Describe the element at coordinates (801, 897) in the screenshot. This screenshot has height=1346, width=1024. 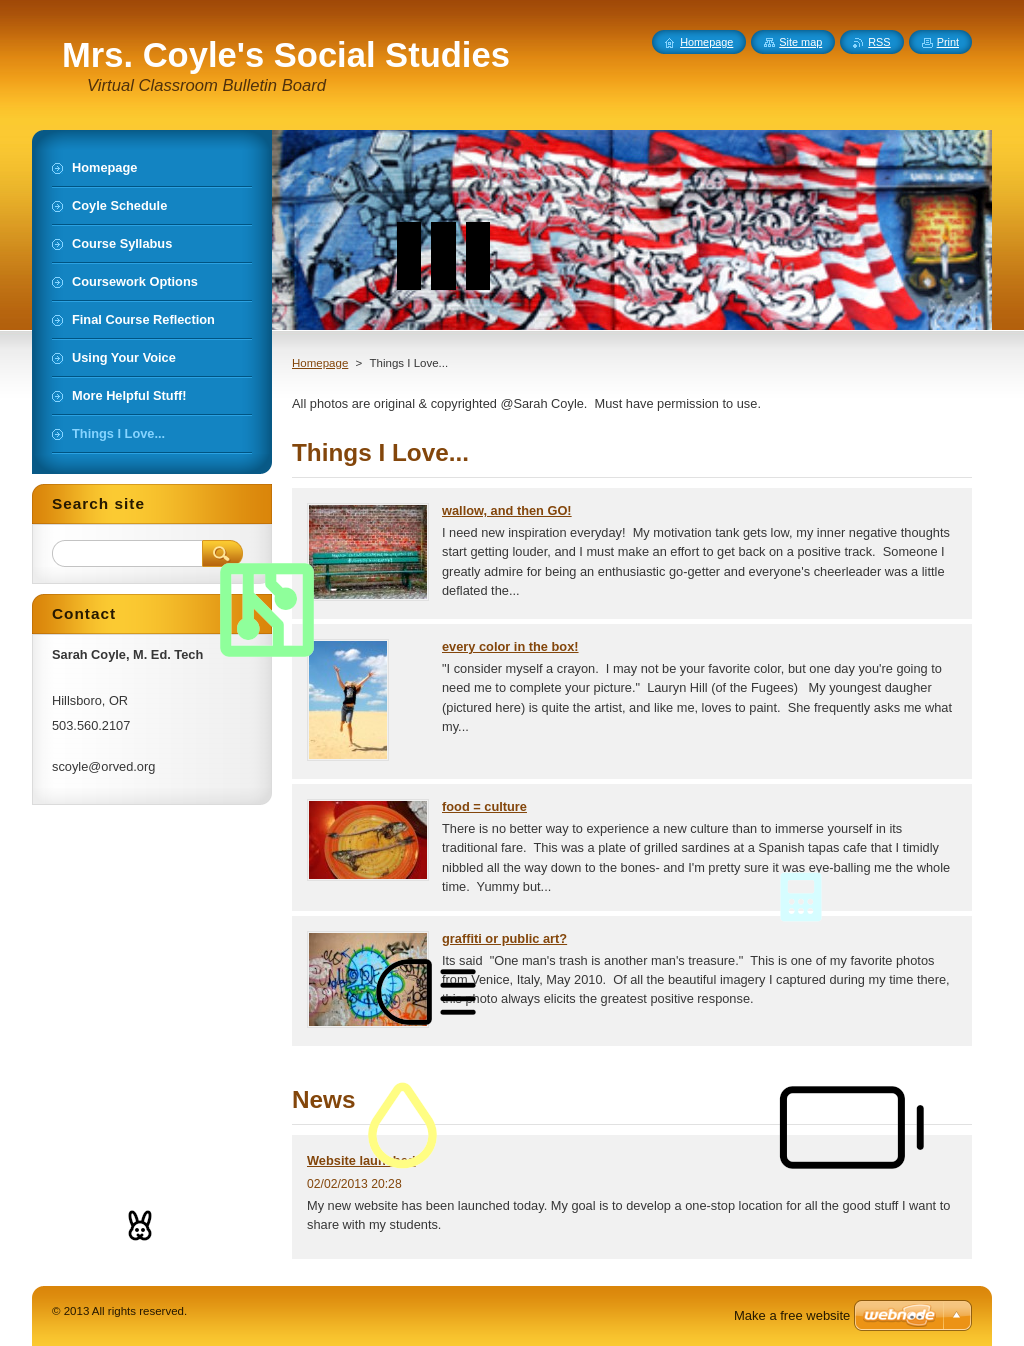
I see `open the calculator app` at that location.